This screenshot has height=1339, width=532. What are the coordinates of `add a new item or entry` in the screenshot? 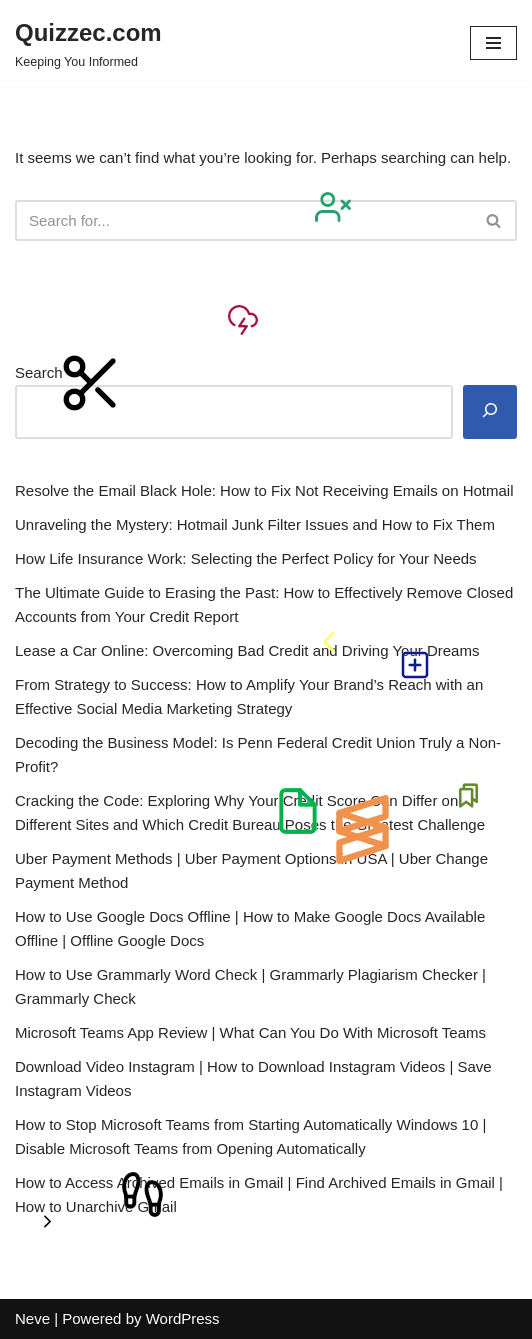 It's located at (415, 665).